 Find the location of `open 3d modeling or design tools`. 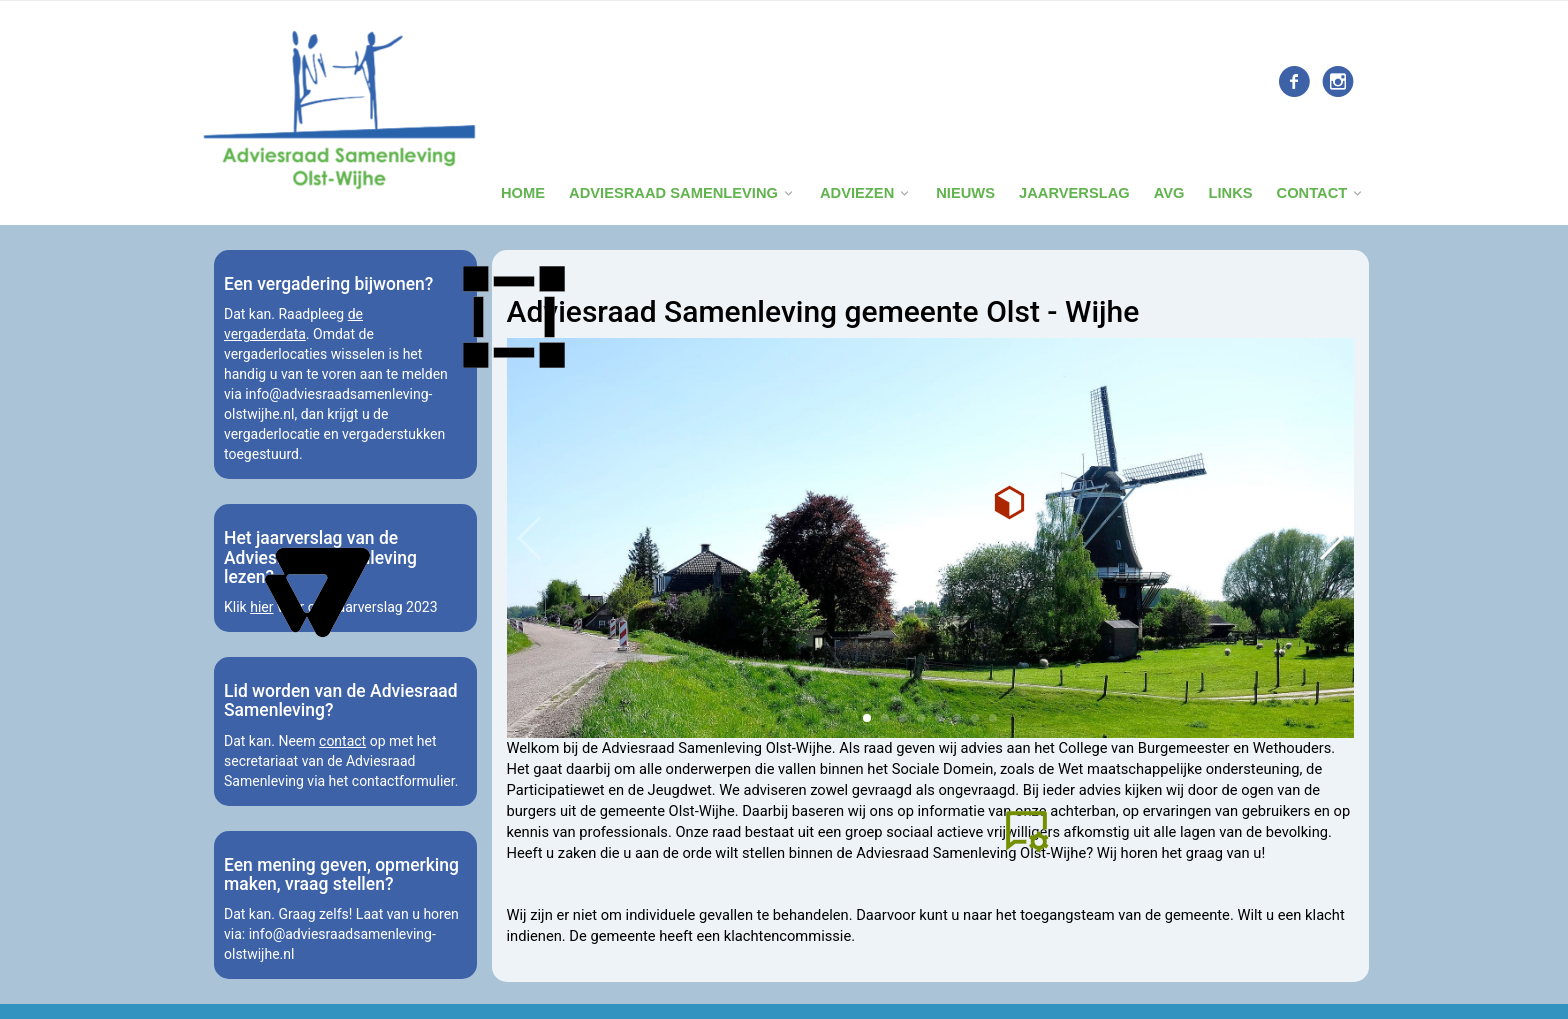

open 3d modeling or design tools is located at coordinates (1009, 502).